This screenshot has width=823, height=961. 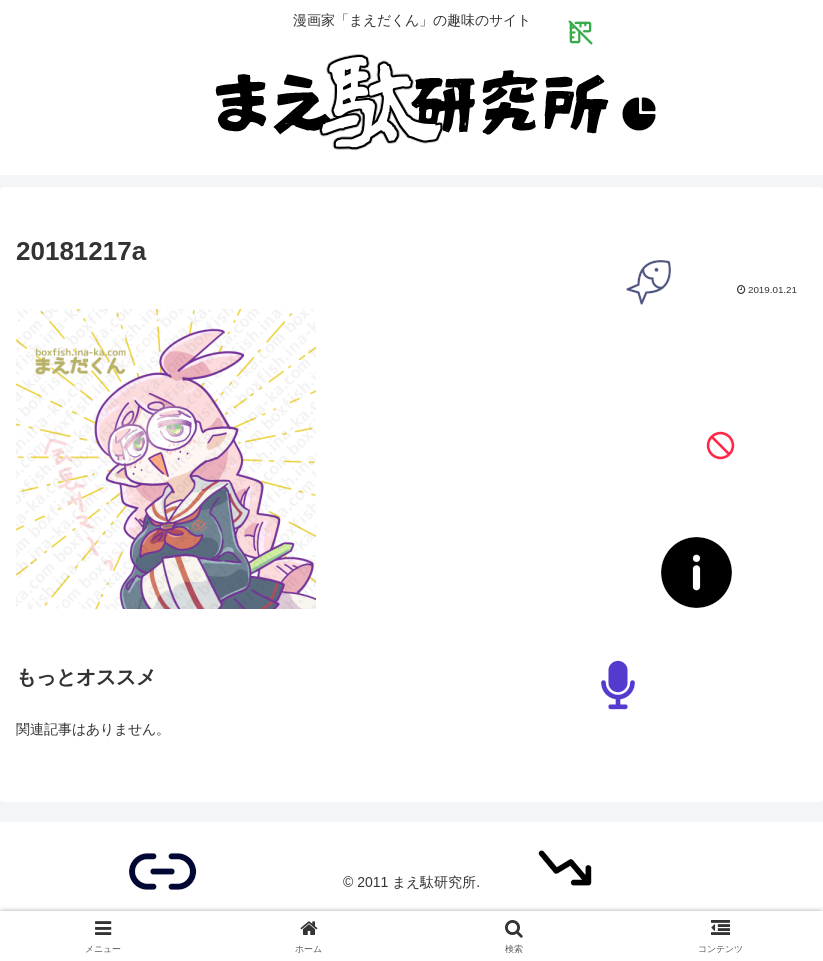 What do you see at coordinates (162, 871) in the screenshot?
I see `copy or share a link` at bounding box center [162, 871].